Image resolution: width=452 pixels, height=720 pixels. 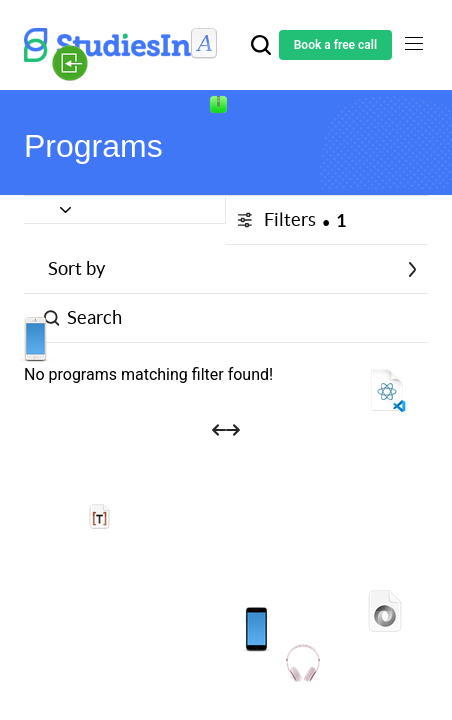 I want to click on log out of the current user session, so click(x=70, y=63).